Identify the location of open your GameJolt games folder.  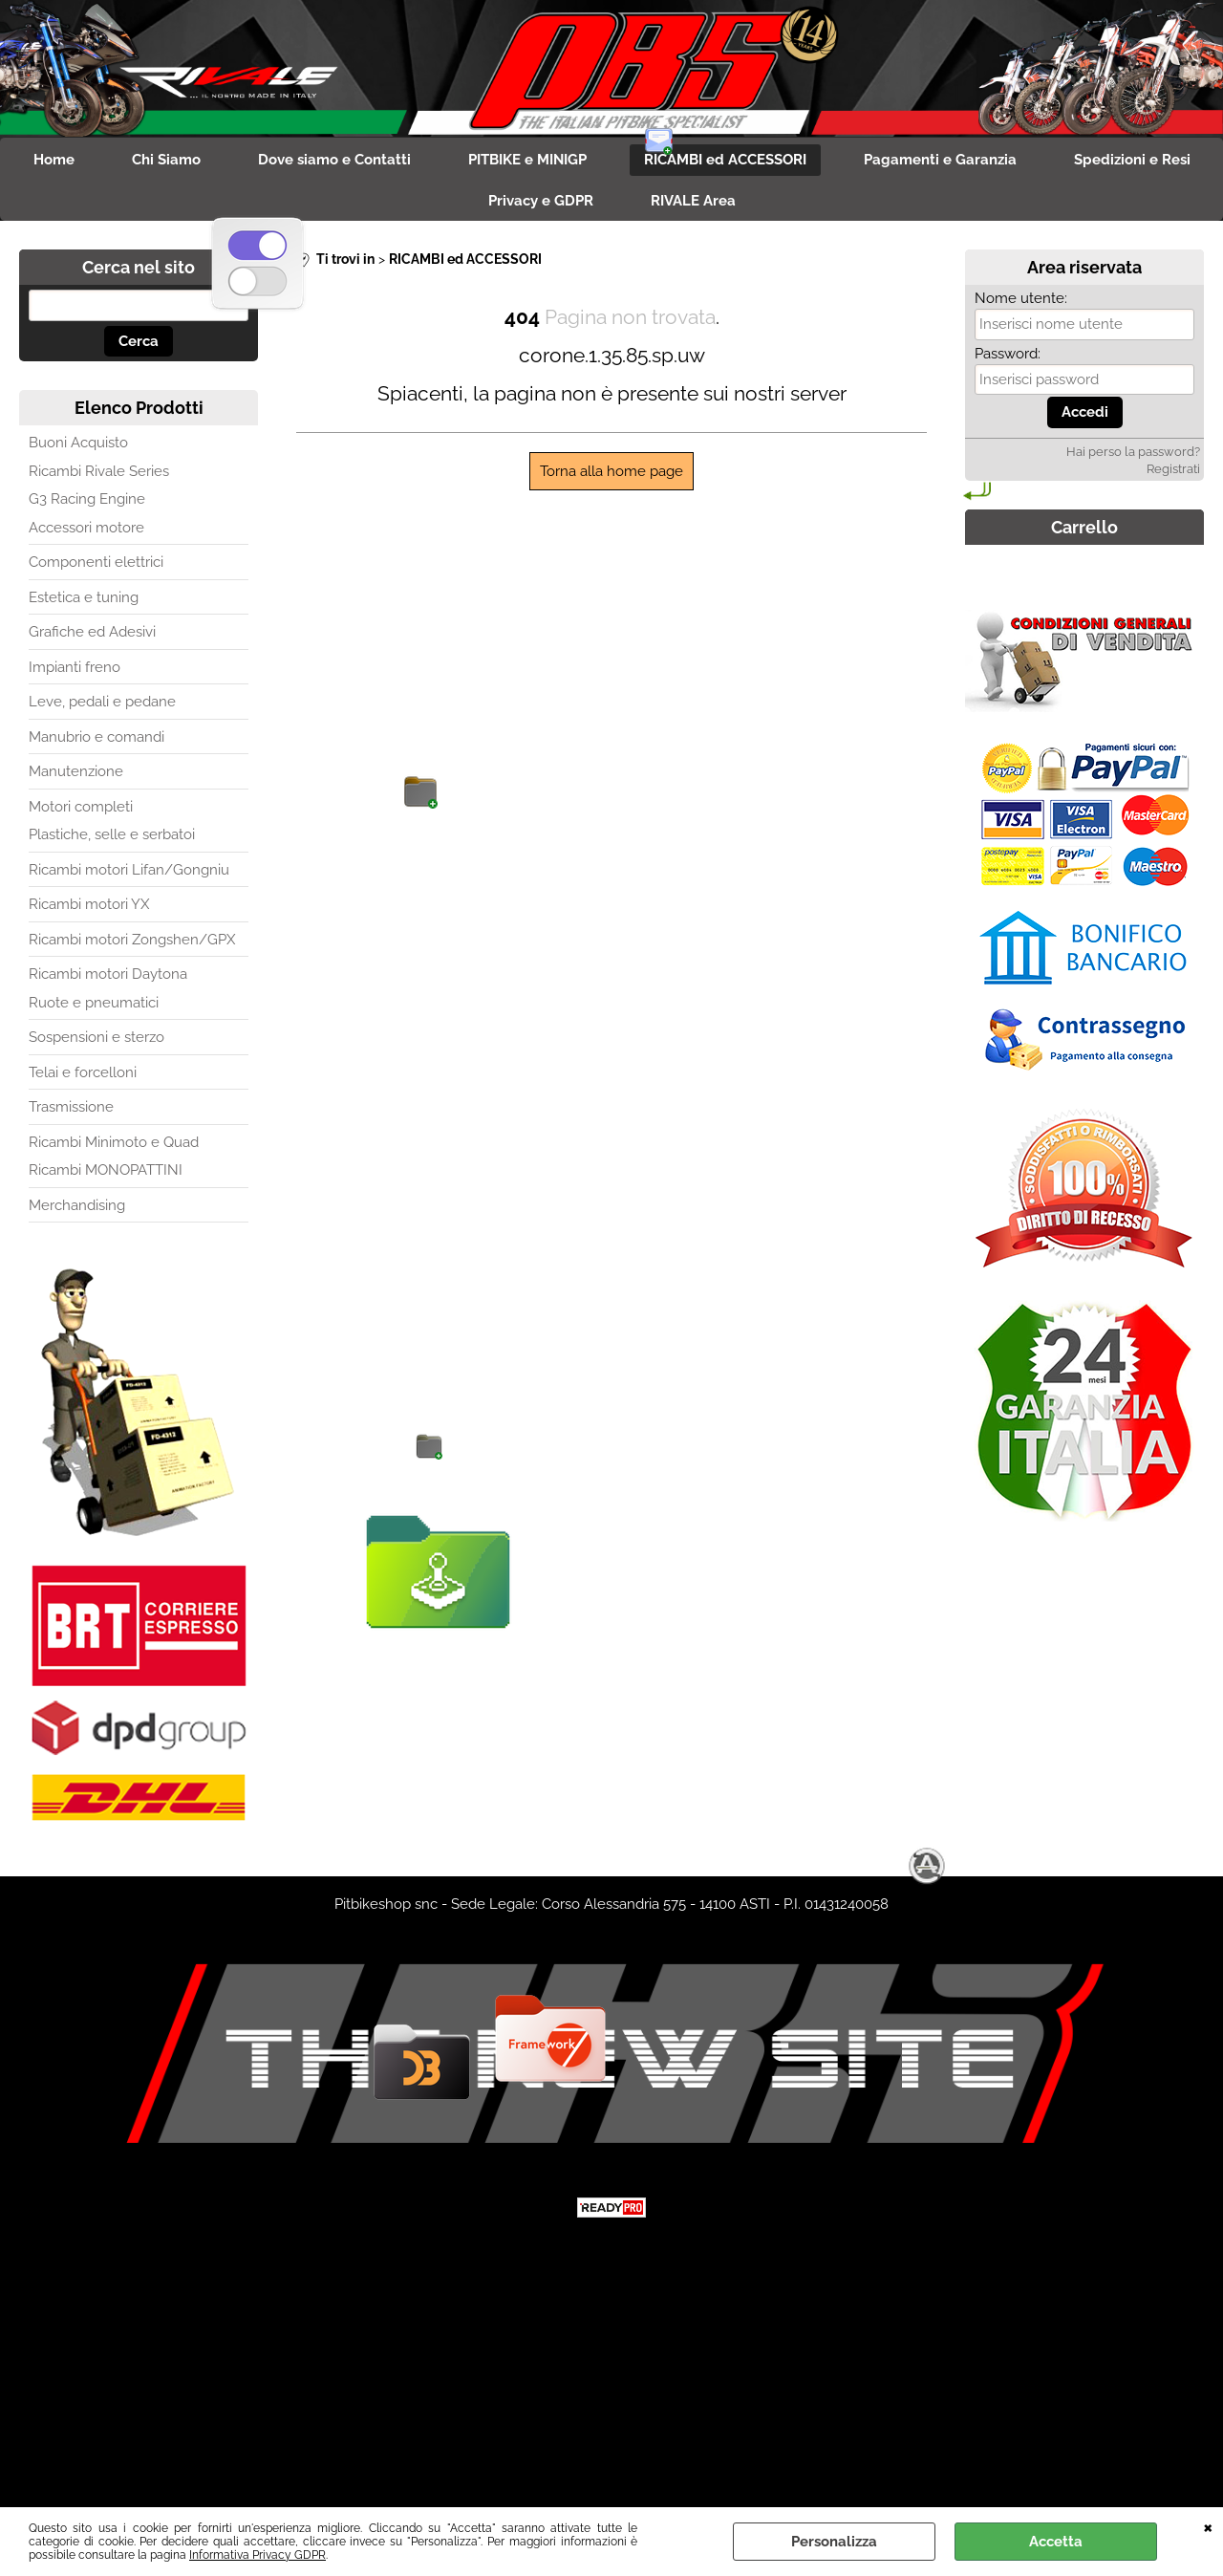
(438, 1575).